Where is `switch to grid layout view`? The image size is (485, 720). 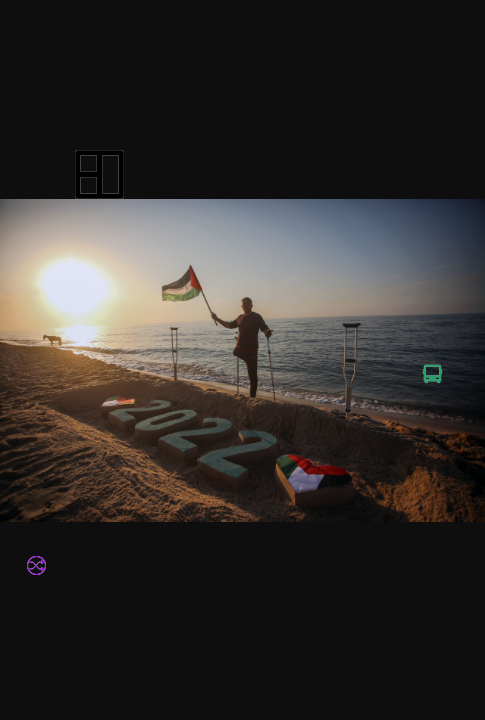
switch to grid layout view is located at coordinates (99, 174).